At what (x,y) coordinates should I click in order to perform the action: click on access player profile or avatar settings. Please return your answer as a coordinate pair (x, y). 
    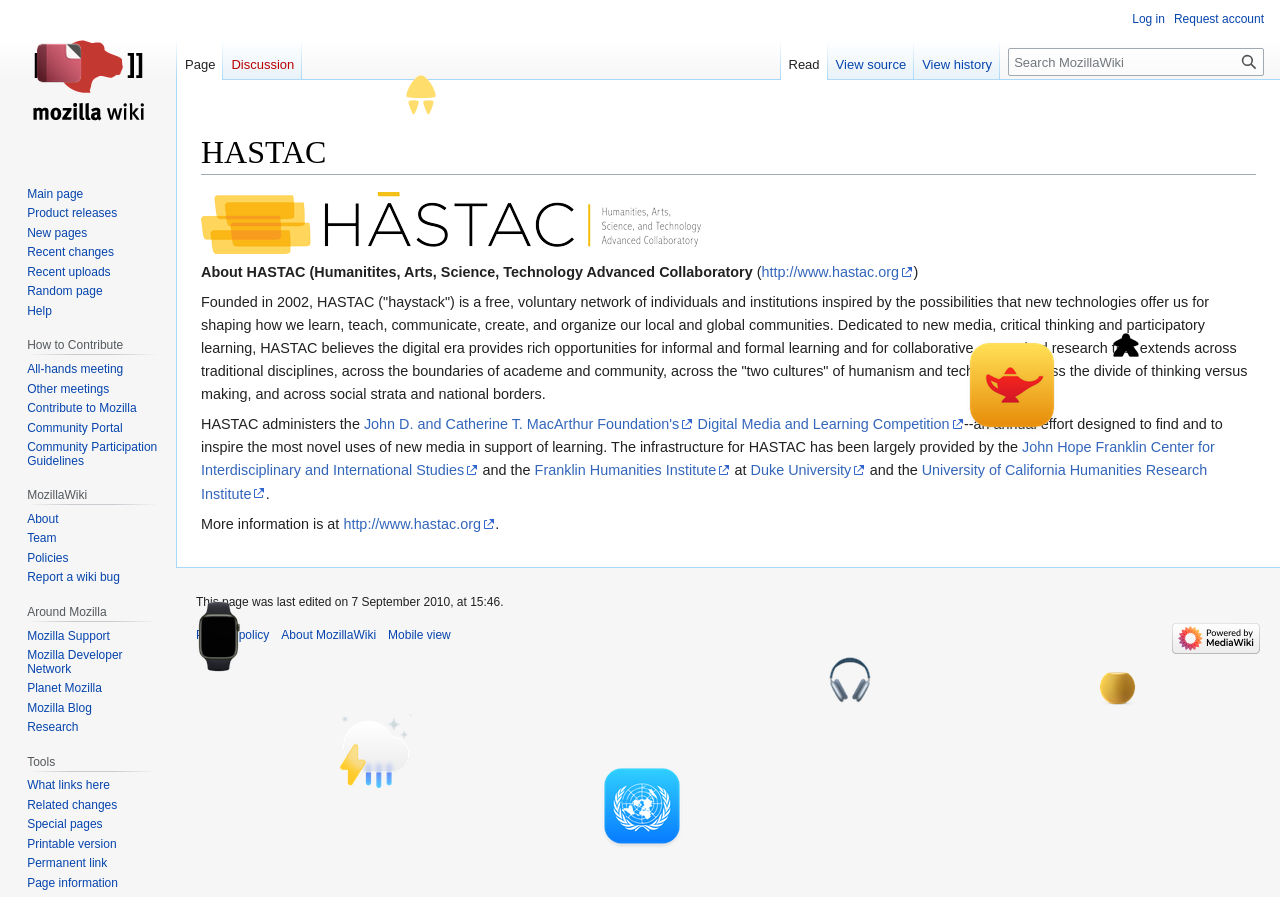
    Looking at the image, I should click on (1126, 345).